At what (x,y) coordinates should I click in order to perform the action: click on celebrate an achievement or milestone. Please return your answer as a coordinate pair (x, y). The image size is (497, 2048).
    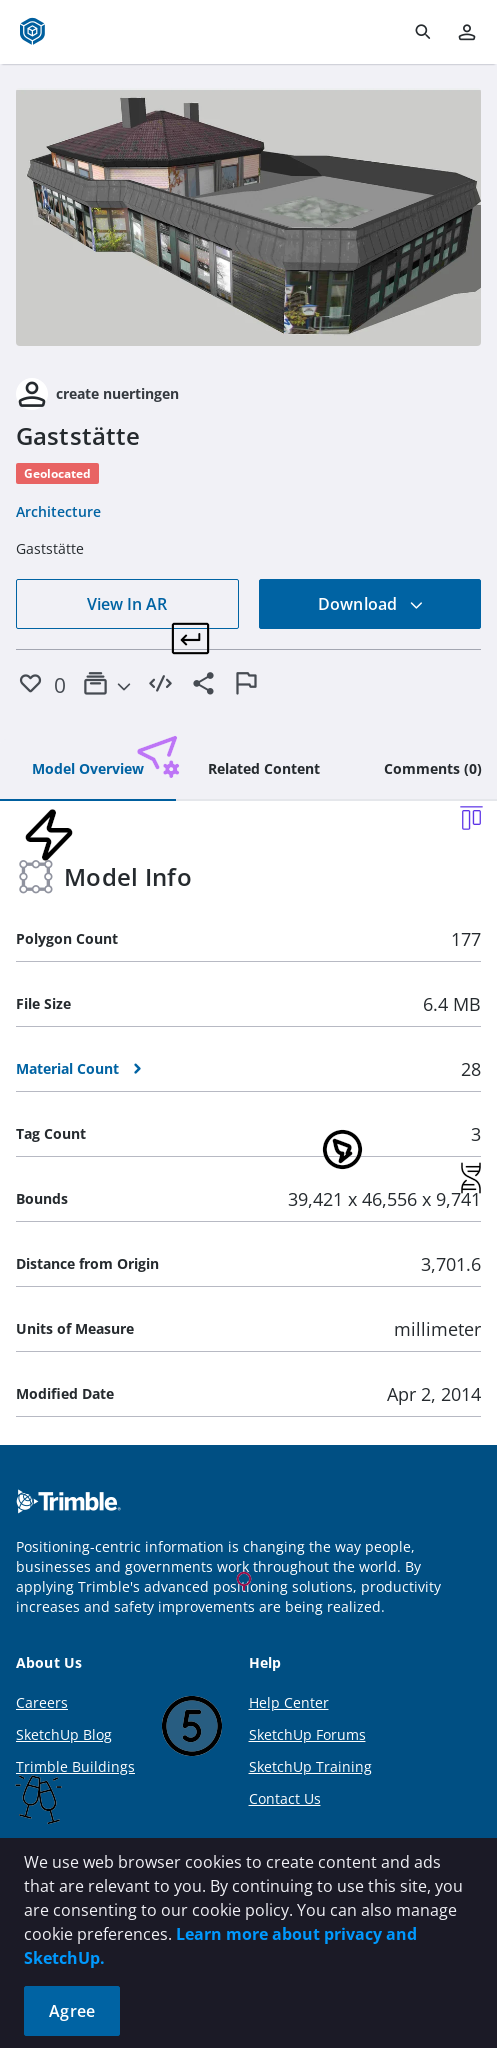
    Looking at the image, I should click on (39, 1799).